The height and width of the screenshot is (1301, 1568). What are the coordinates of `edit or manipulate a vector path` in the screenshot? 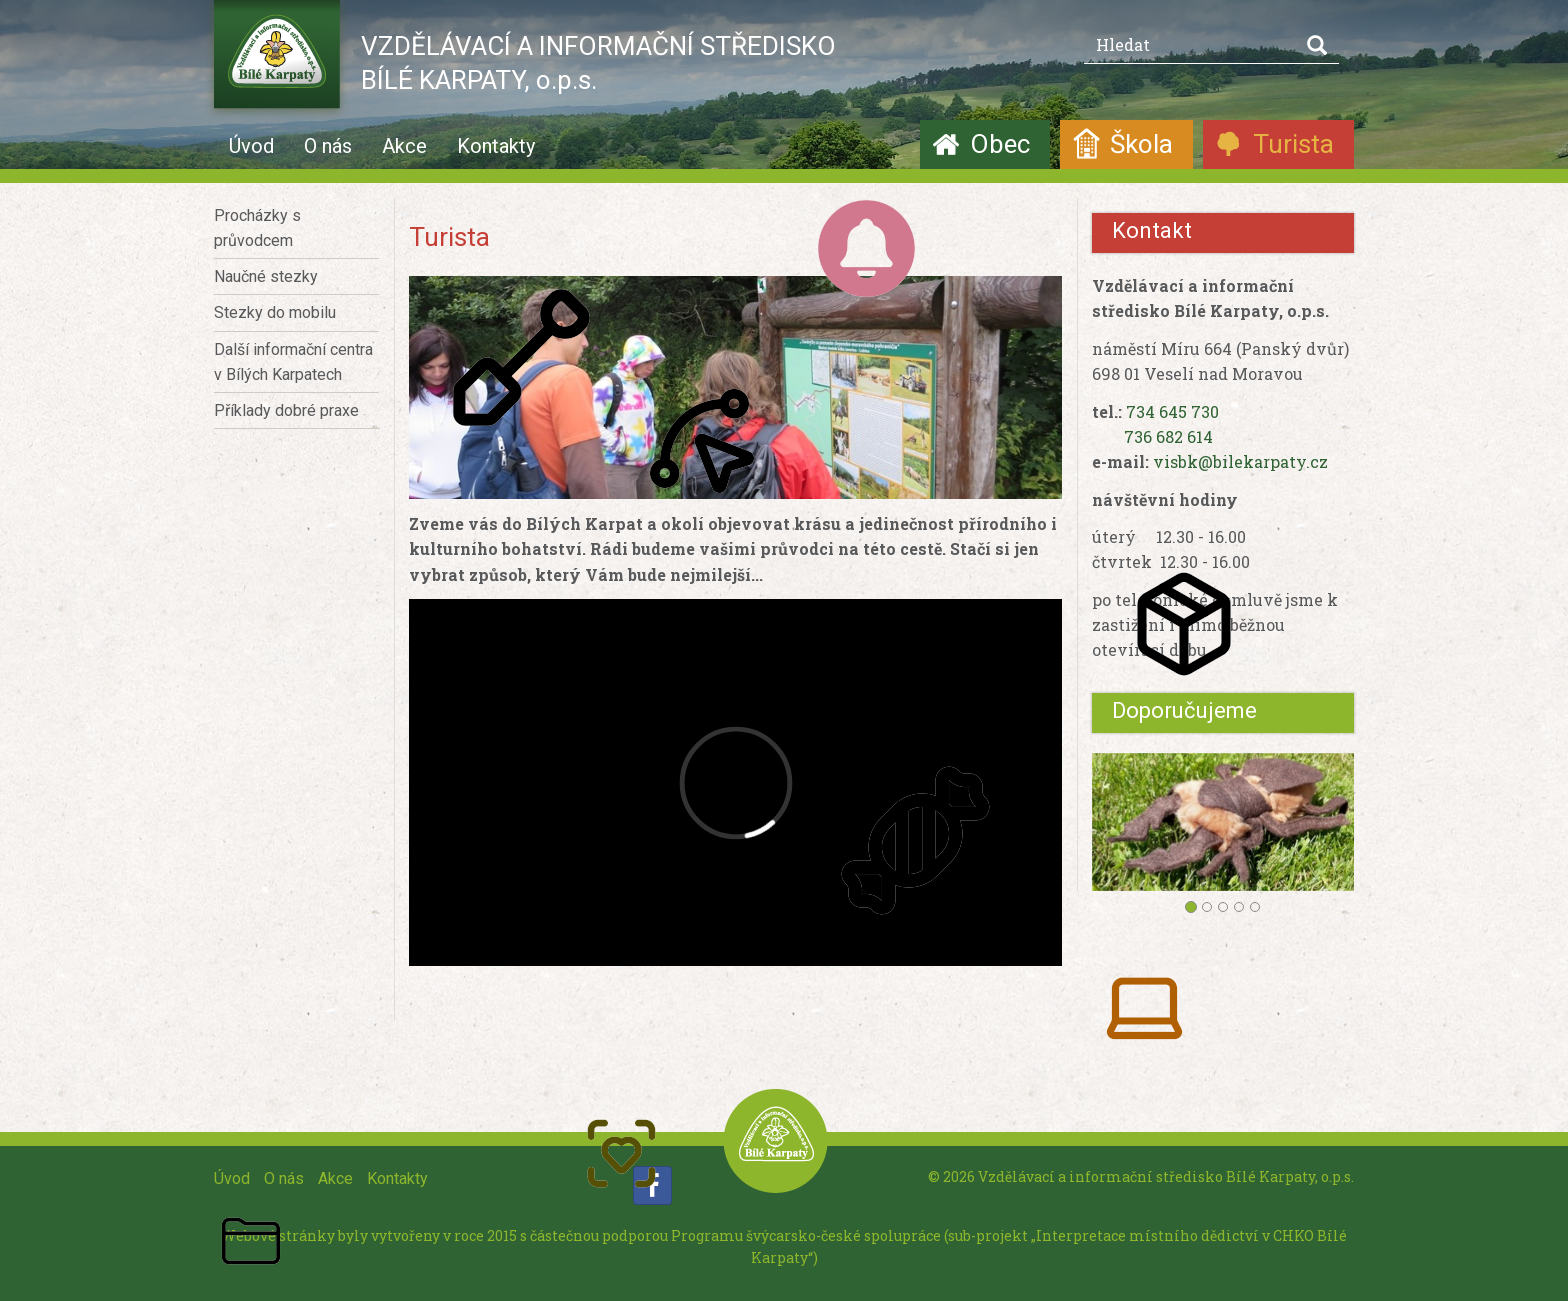 It's located at (699, 438).